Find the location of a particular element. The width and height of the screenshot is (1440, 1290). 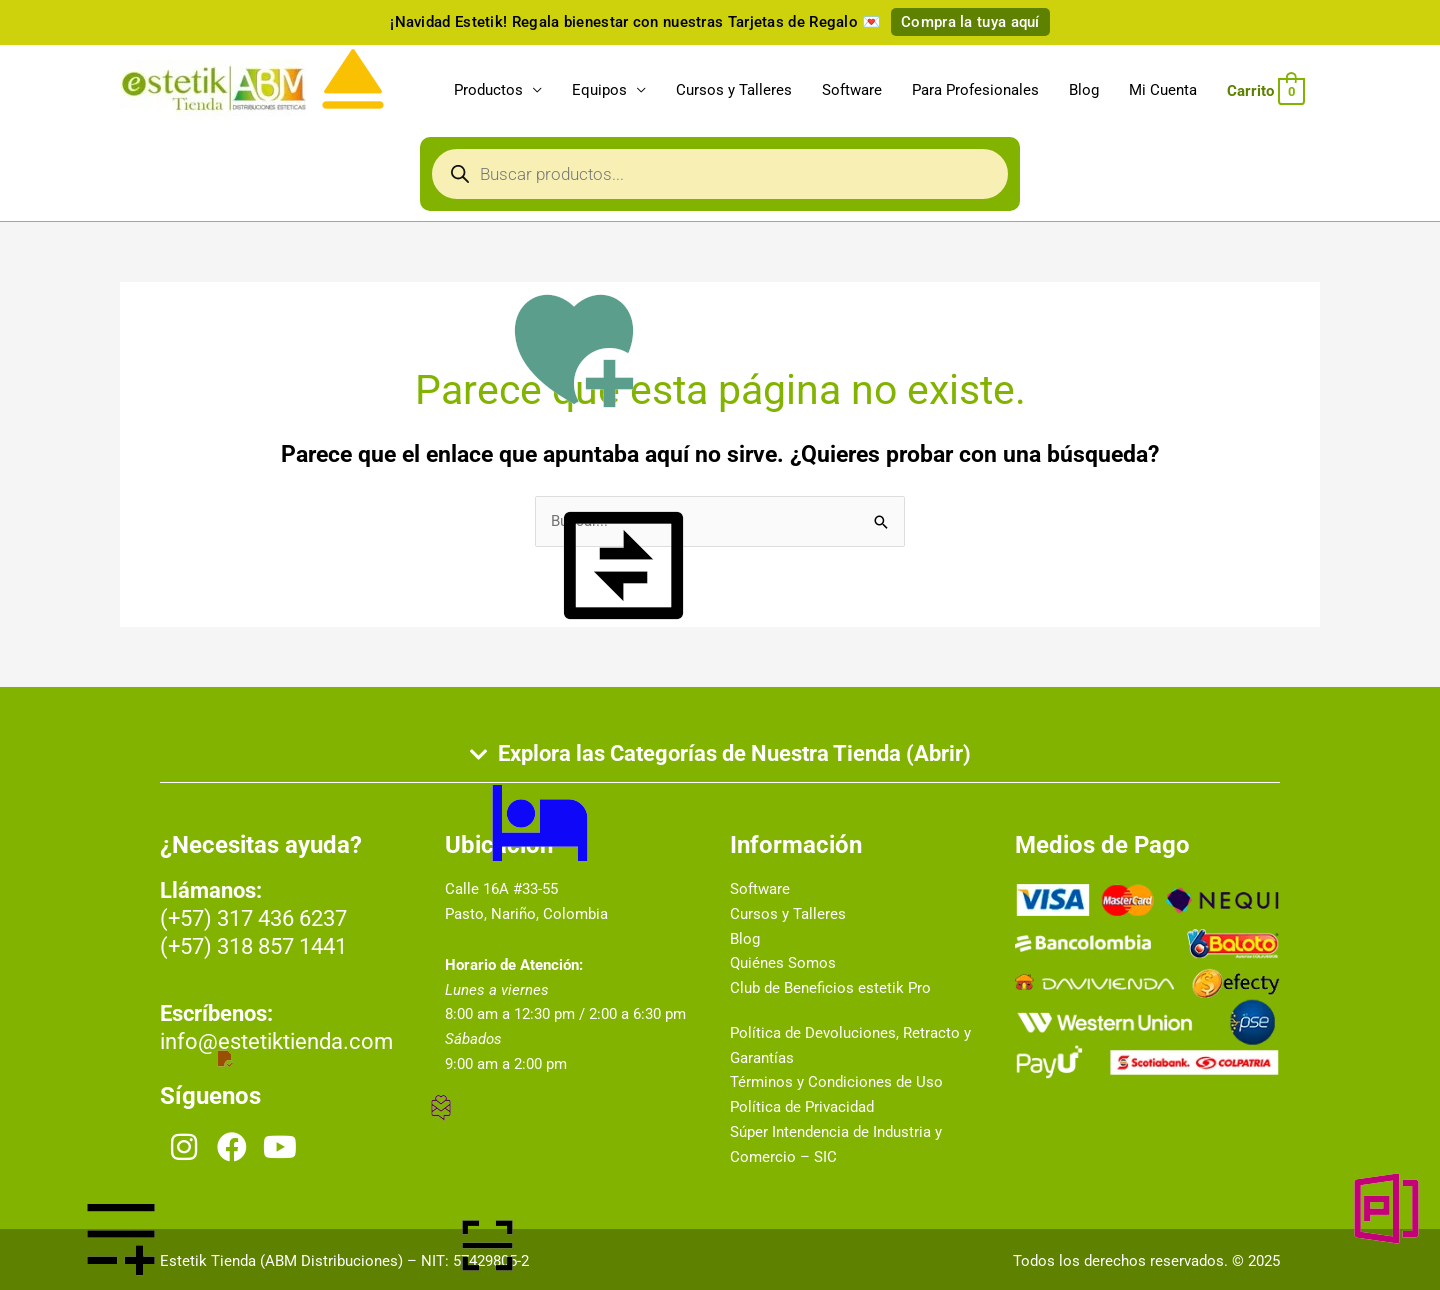

exchange or swap currencies is located at coordinates (623, 565).